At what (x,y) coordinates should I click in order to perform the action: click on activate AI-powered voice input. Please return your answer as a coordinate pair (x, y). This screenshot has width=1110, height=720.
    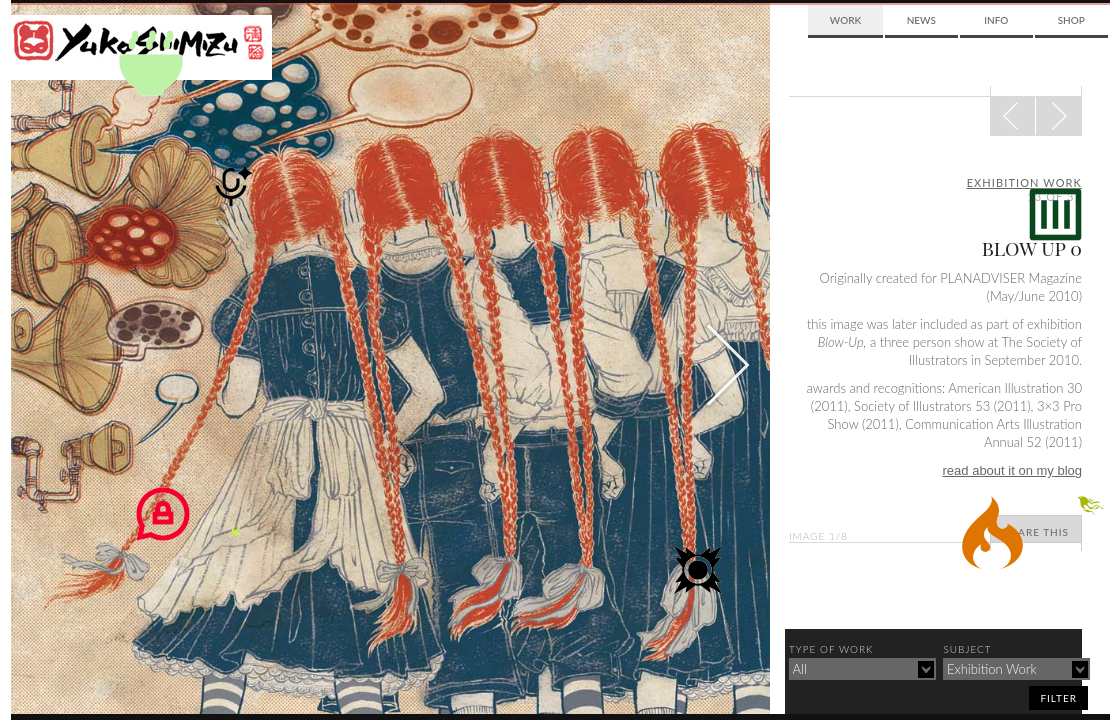
    Looking at the image, I should click on (231, 187).